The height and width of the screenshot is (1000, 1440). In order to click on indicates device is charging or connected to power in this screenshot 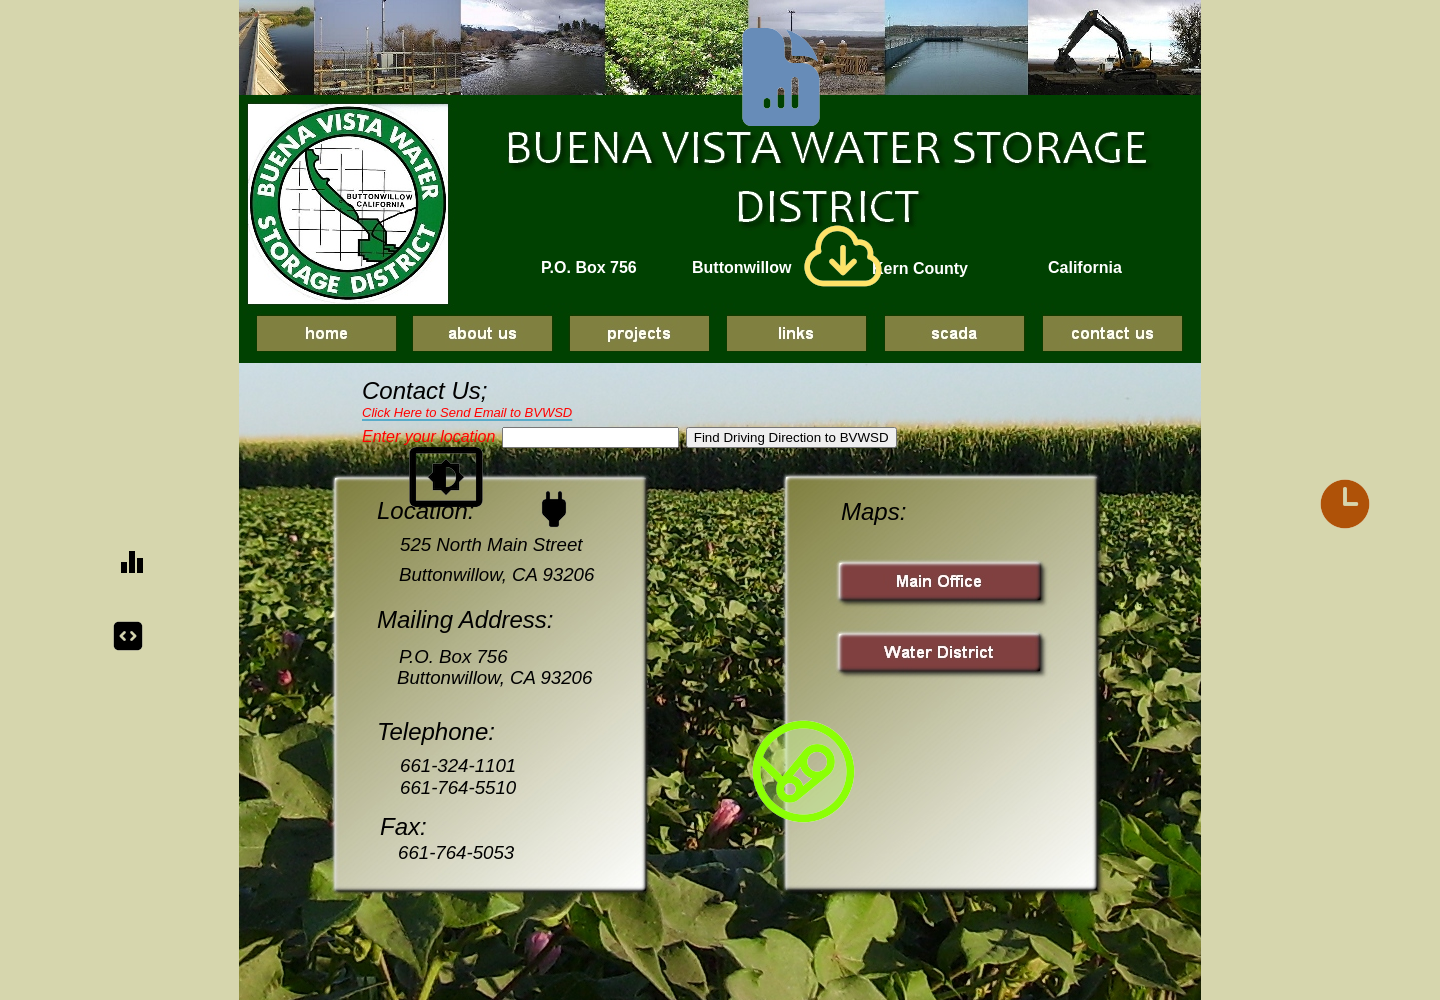, I will do `click(554, 509)`.